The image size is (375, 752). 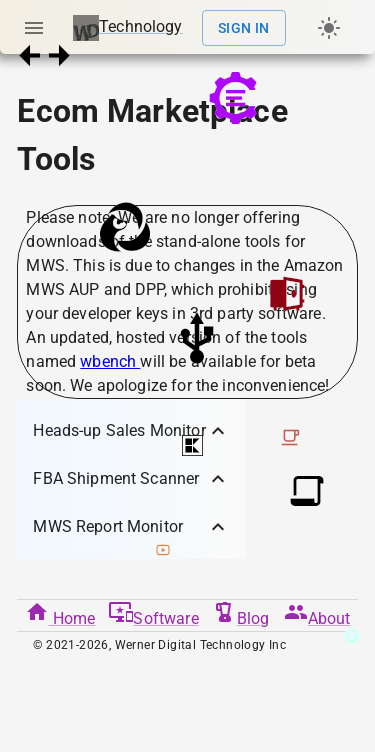 I want to click on indicates USB connection available, so click(x=197, y=338).